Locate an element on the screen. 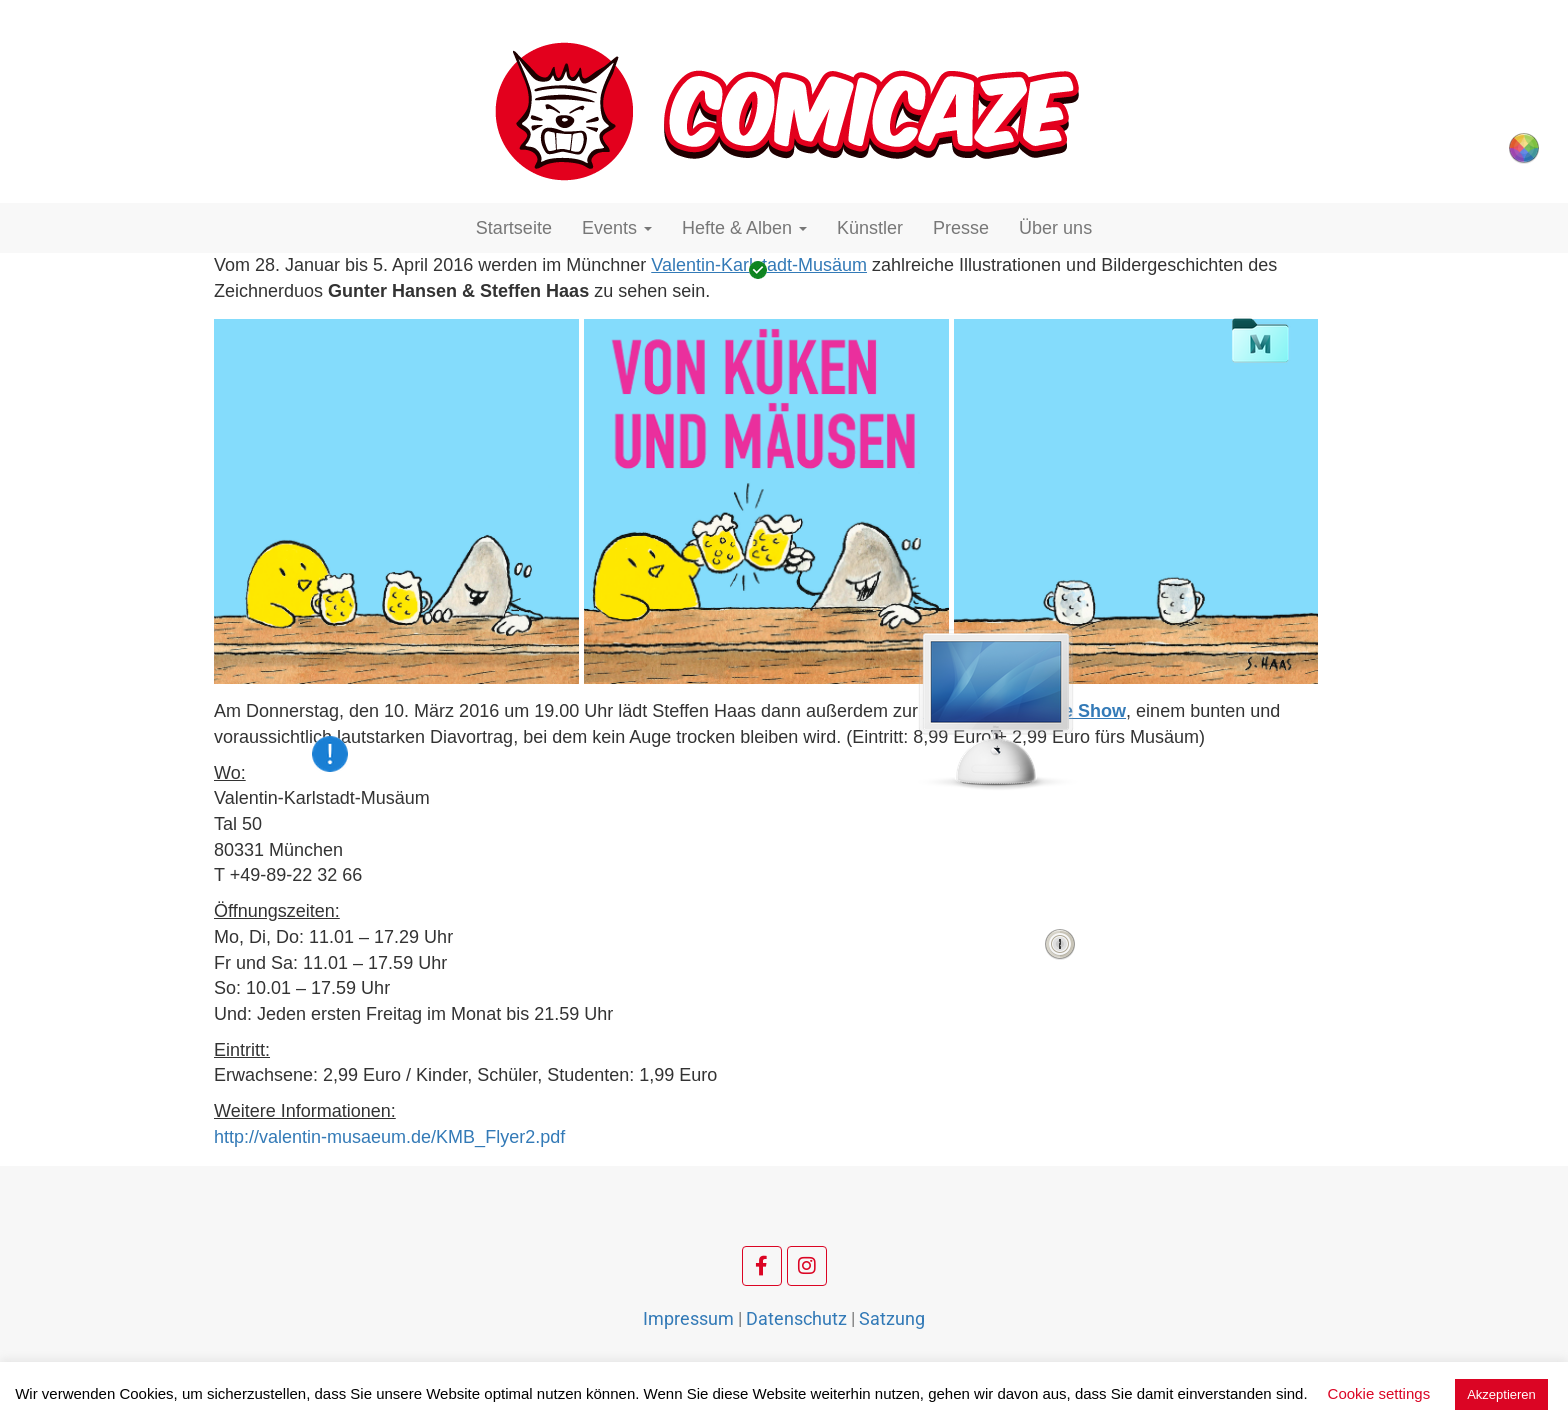 This screenshot has width=1568, height=1427. folder containing Autodesk Maya project files is located at coordinates (1260, 342).